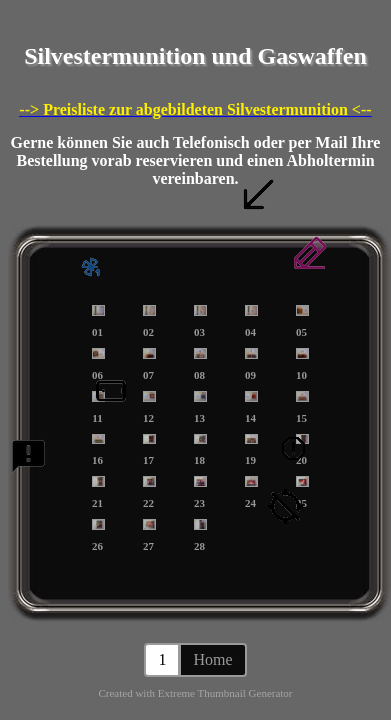 This screenshot has width=391, height=720. What do you see at coordinates (309, 253) in the screenshot?
I see `edit text or content` at bounding box center [309, 253].